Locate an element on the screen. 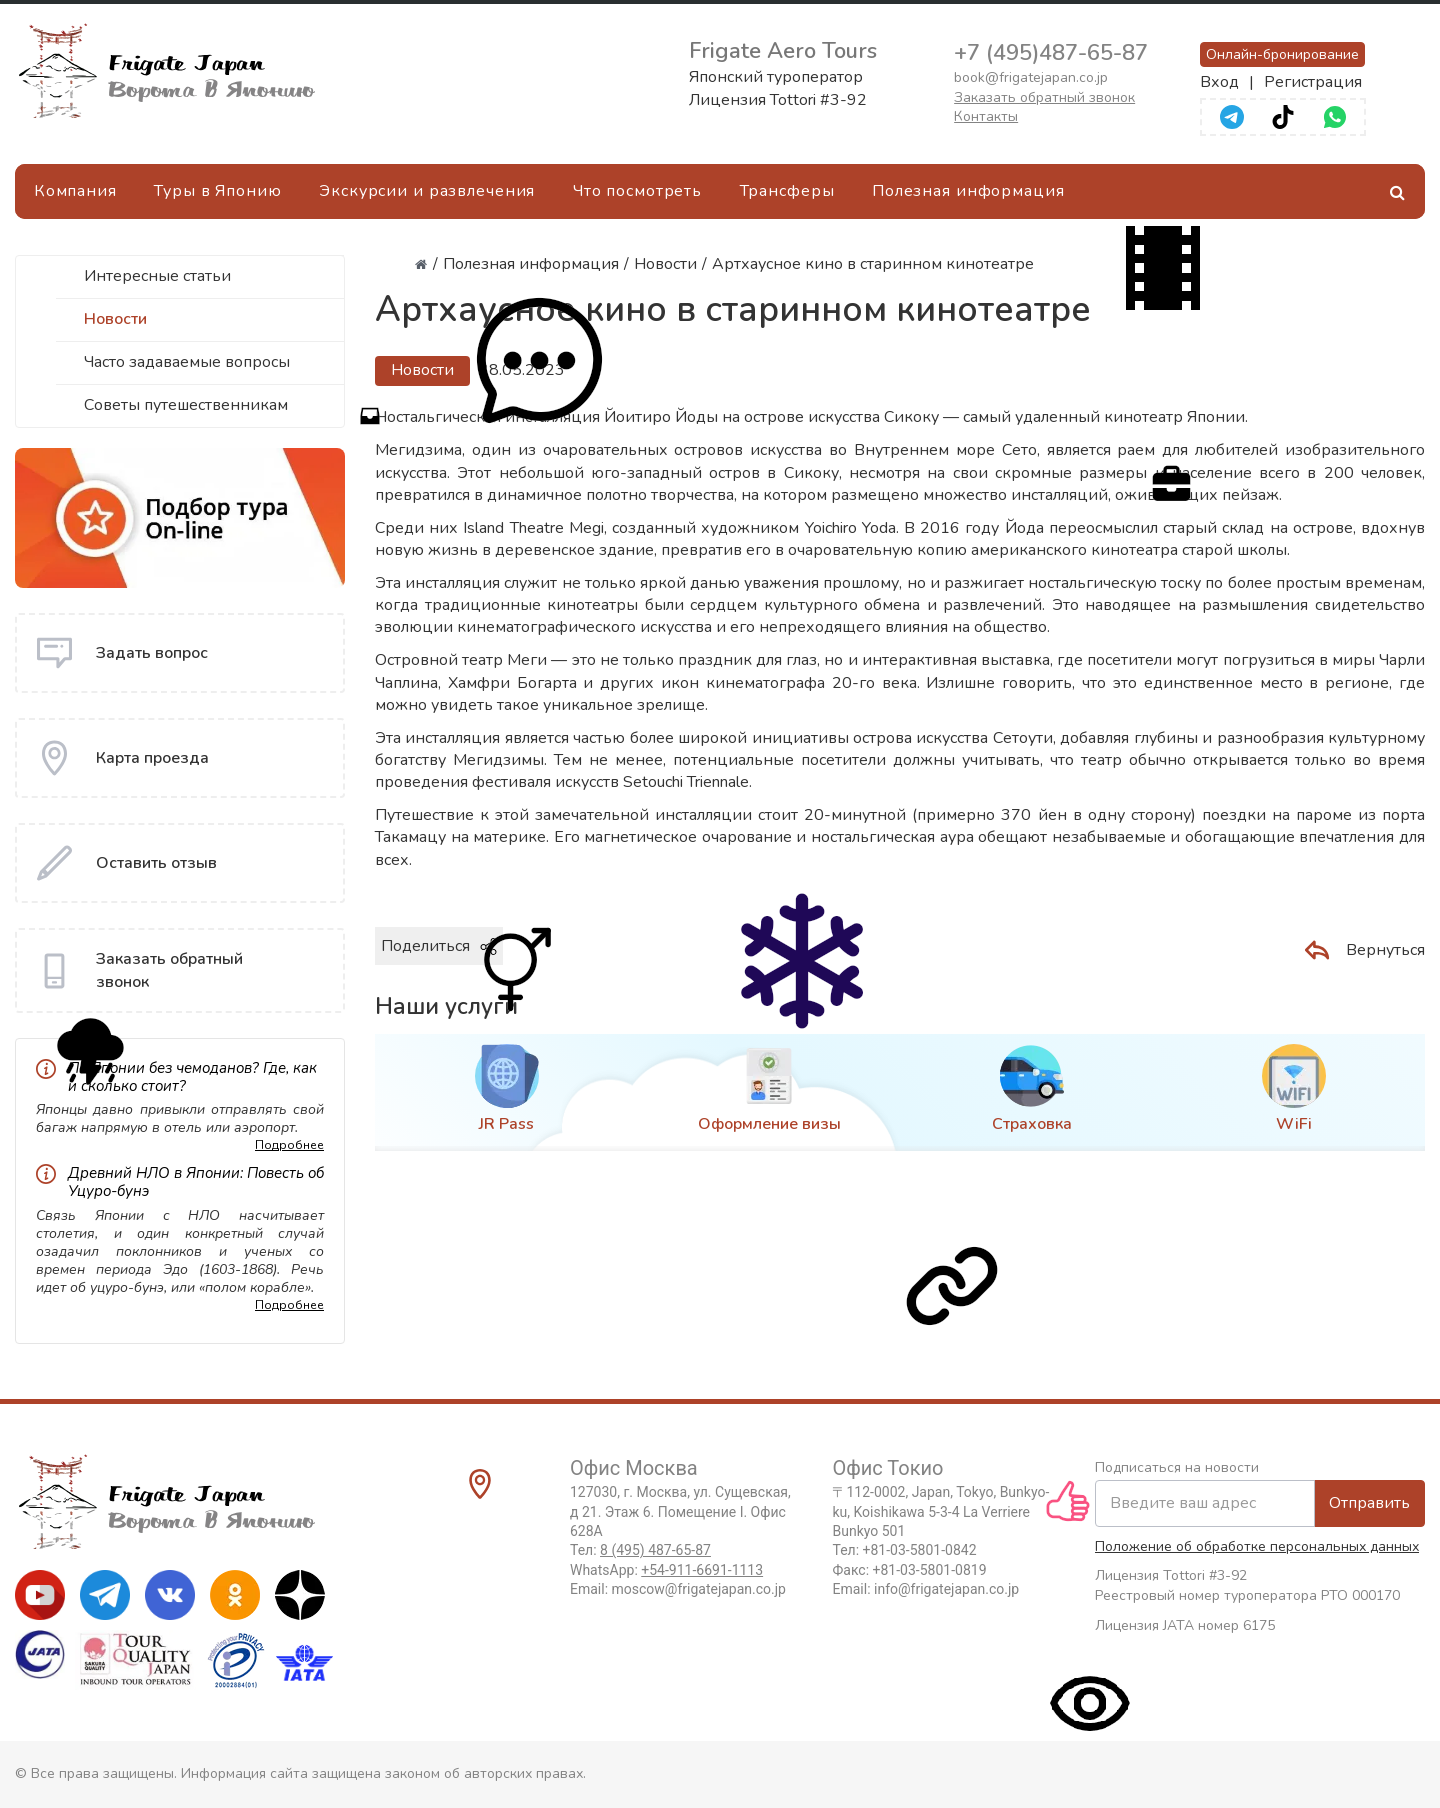 Image resolution: width=1440 pixels, height=1808 pixels. like or upvote content is located at coordinates (1068, 1501).